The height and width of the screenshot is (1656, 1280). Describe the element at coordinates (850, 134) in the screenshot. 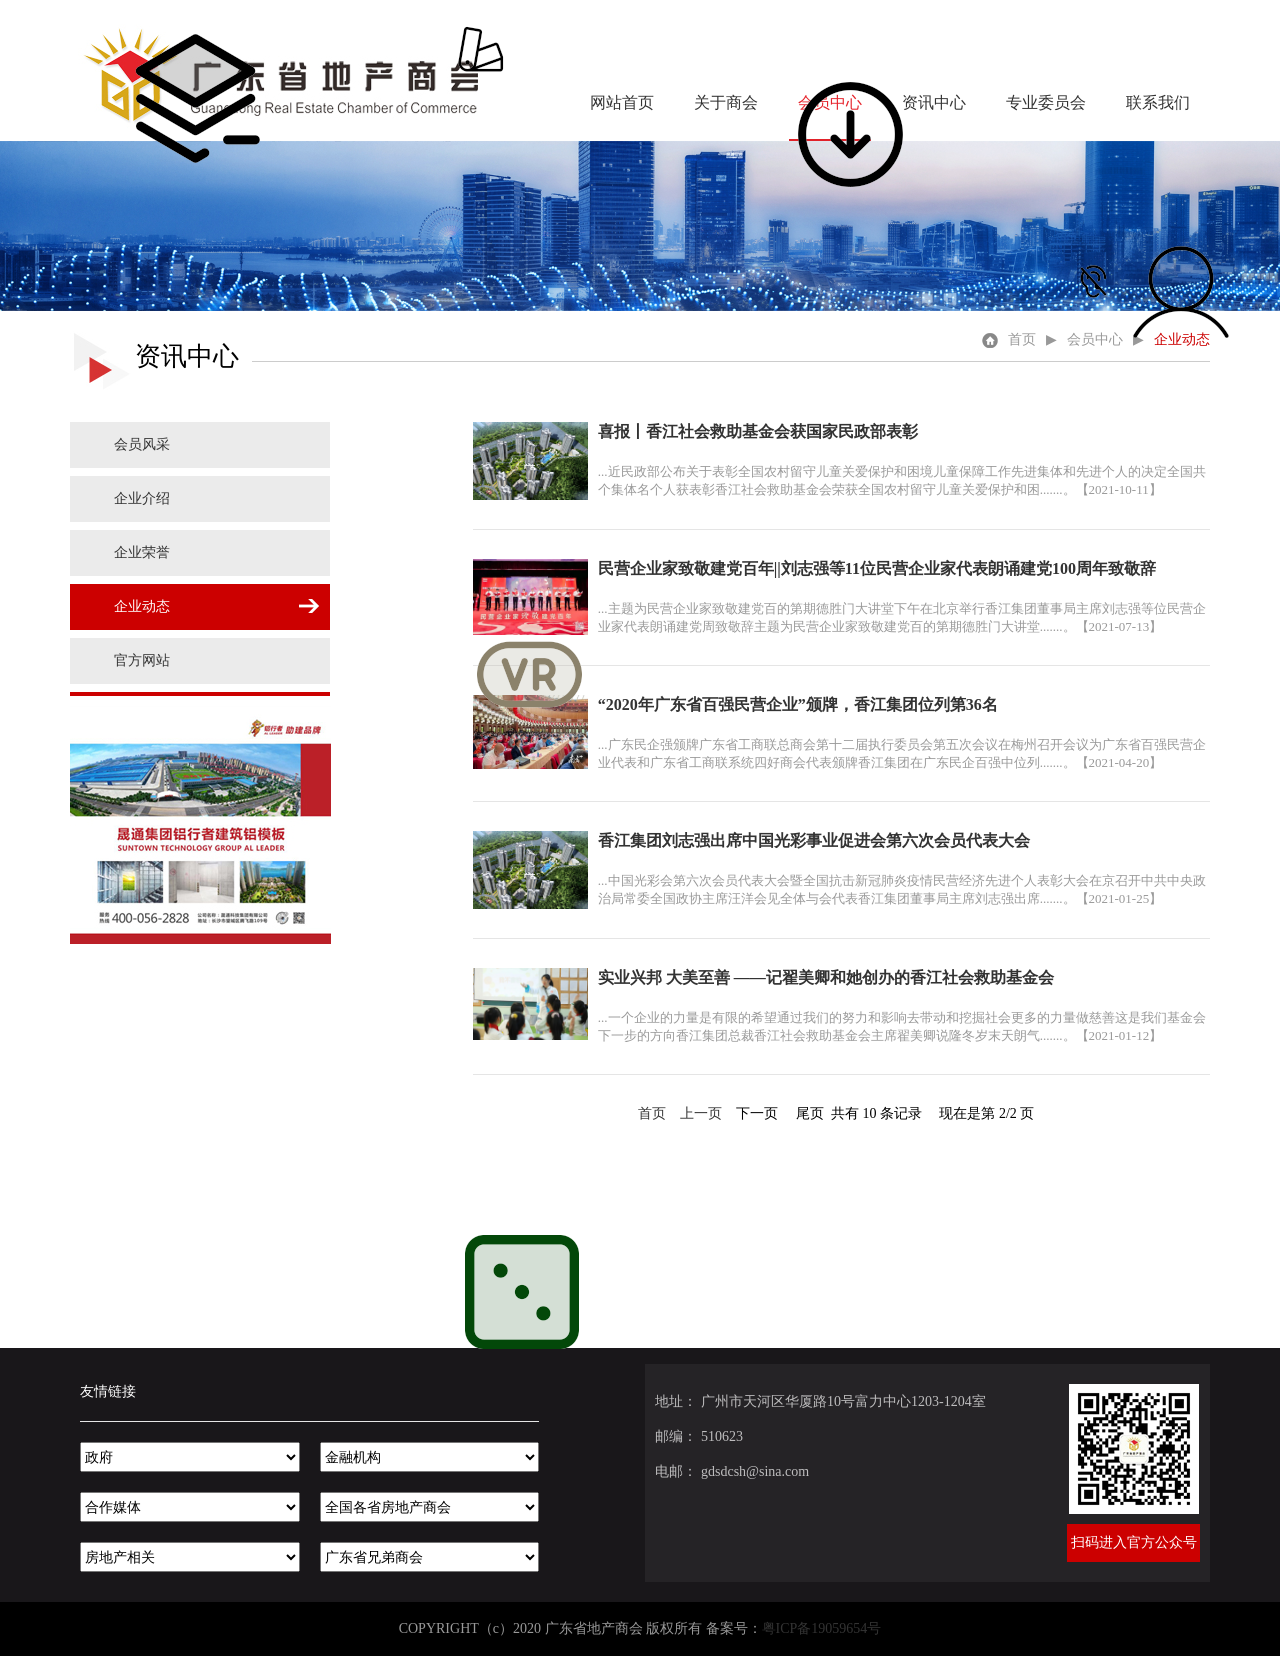

I see `download file or content` at that location.